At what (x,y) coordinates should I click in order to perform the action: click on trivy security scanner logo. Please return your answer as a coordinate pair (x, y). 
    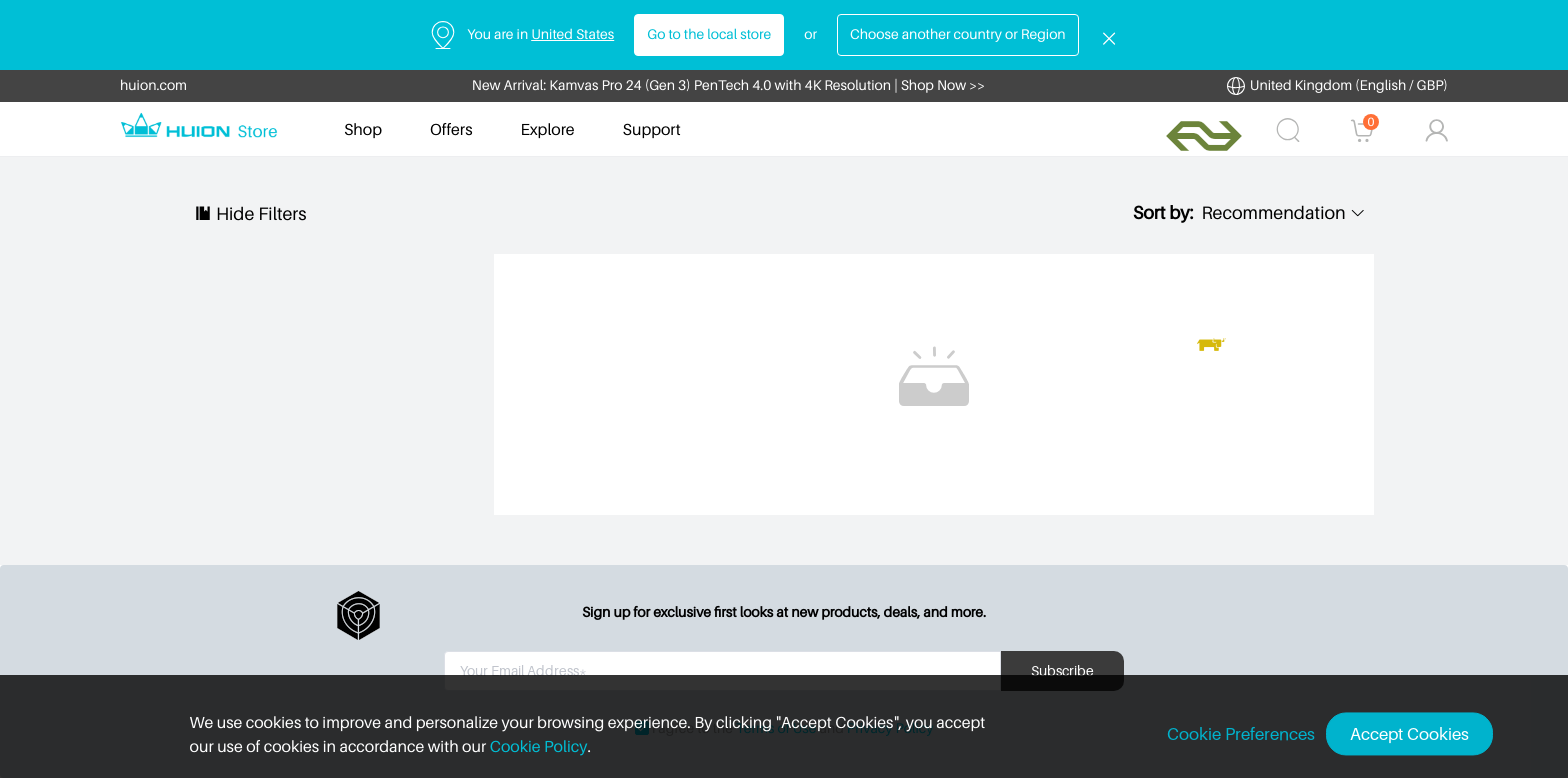
    Looking at the image, I should click on (358, 615).